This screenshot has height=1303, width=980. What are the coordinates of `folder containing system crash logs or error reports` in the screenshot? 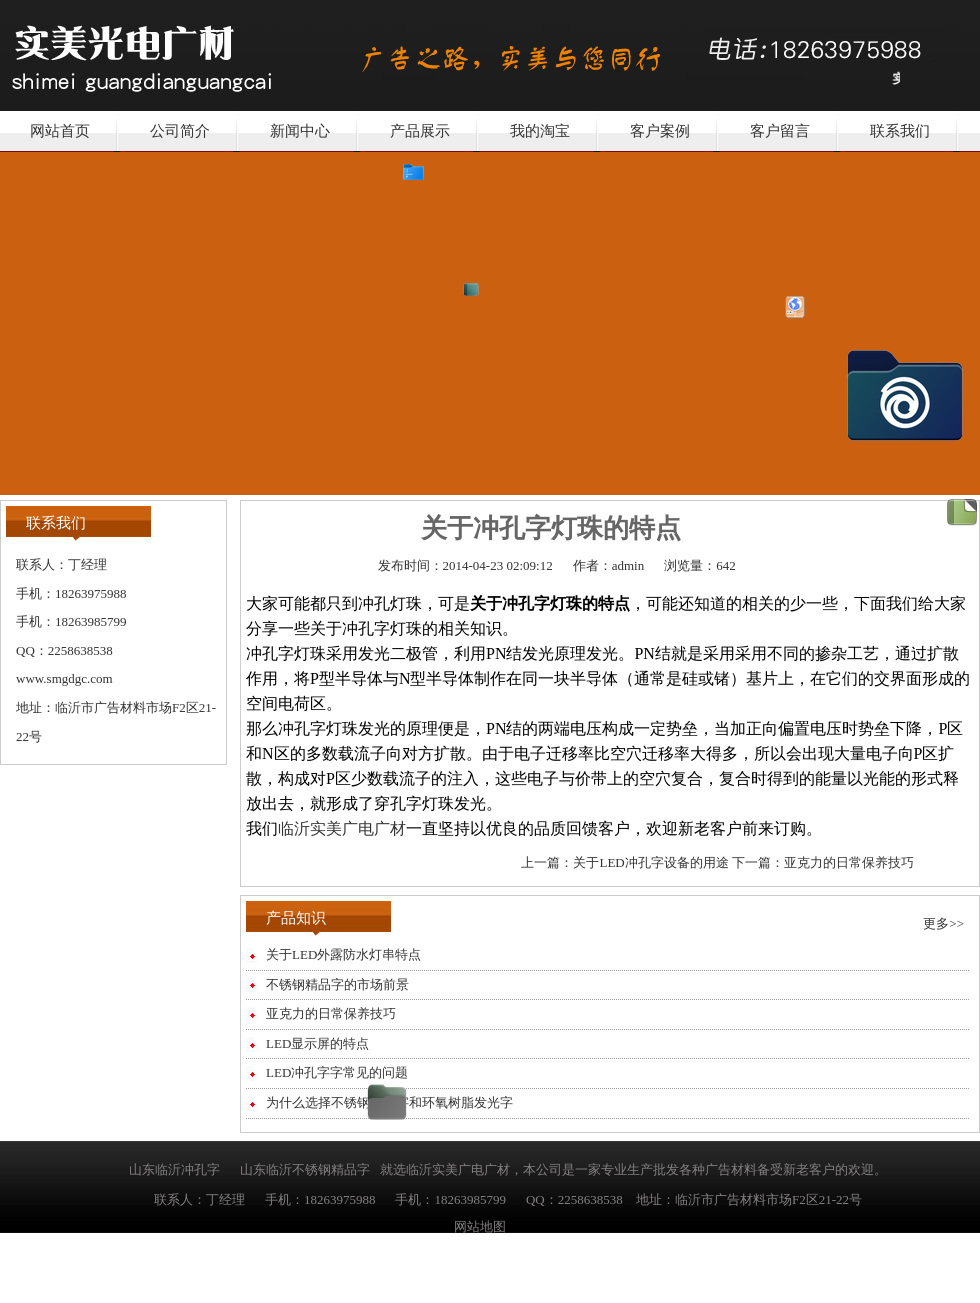 It's located at (413, 172).